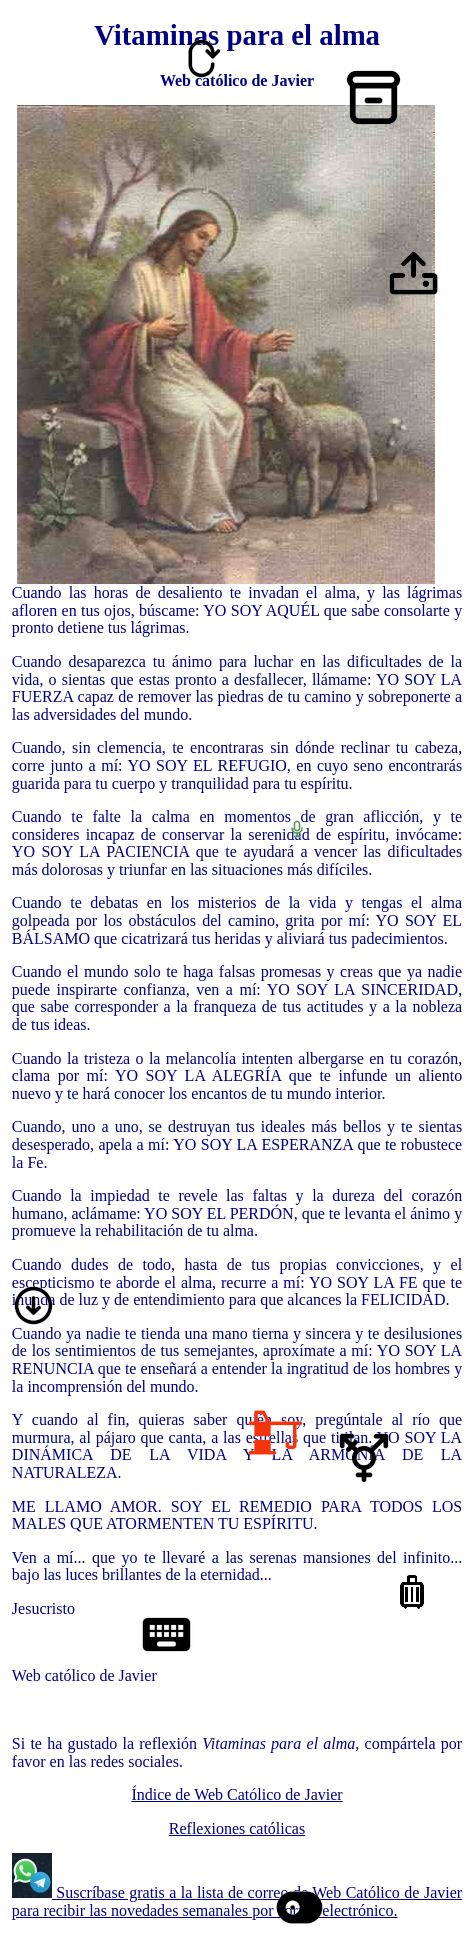 Image resolution: width=474 pixels, height=1936 pixels. What do you see at coordinates (33, 1305) in the screenshot?
I see `download a file or content` at bounding box center [33, 1305].